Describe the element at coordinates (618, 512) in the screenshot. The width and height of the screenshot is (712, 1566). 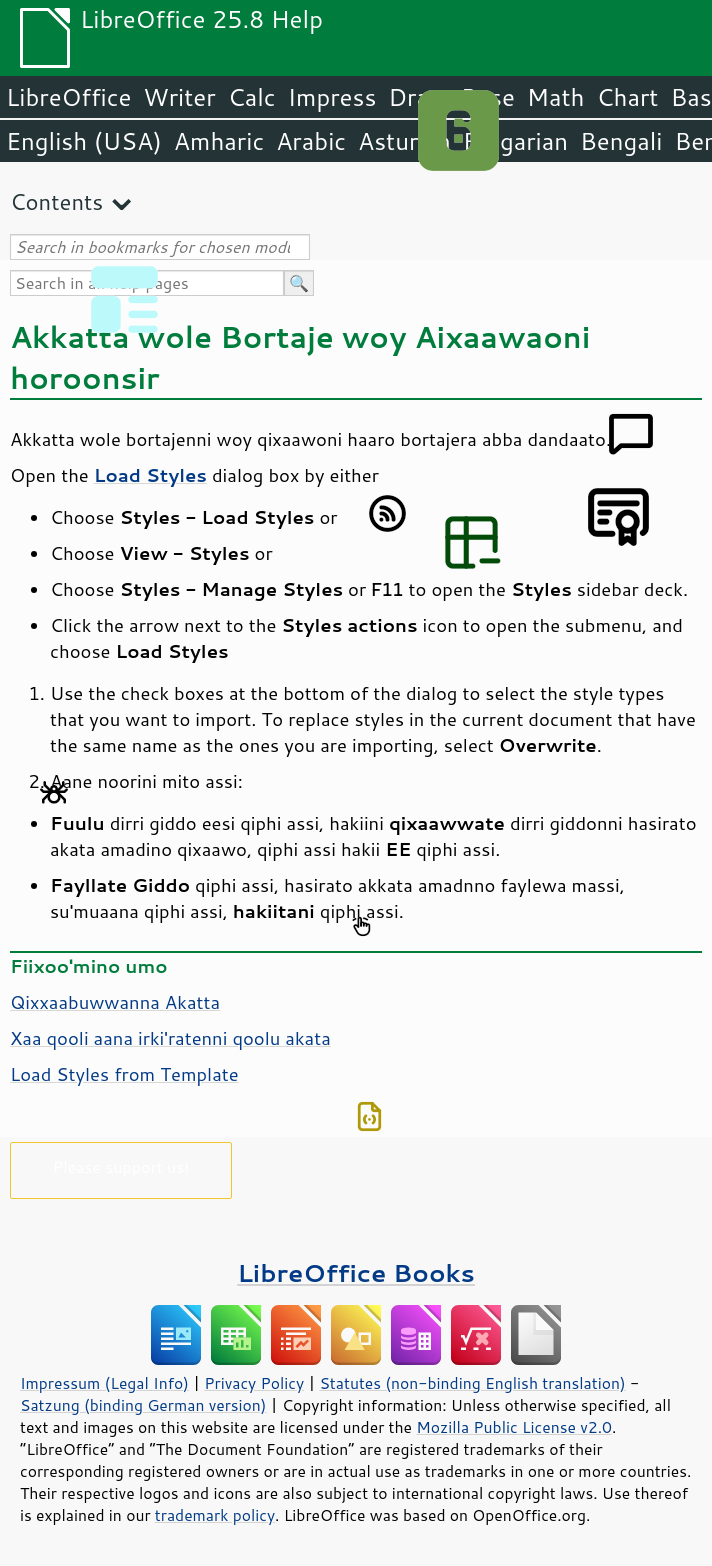
I see `view certificate or credential details` at that location.